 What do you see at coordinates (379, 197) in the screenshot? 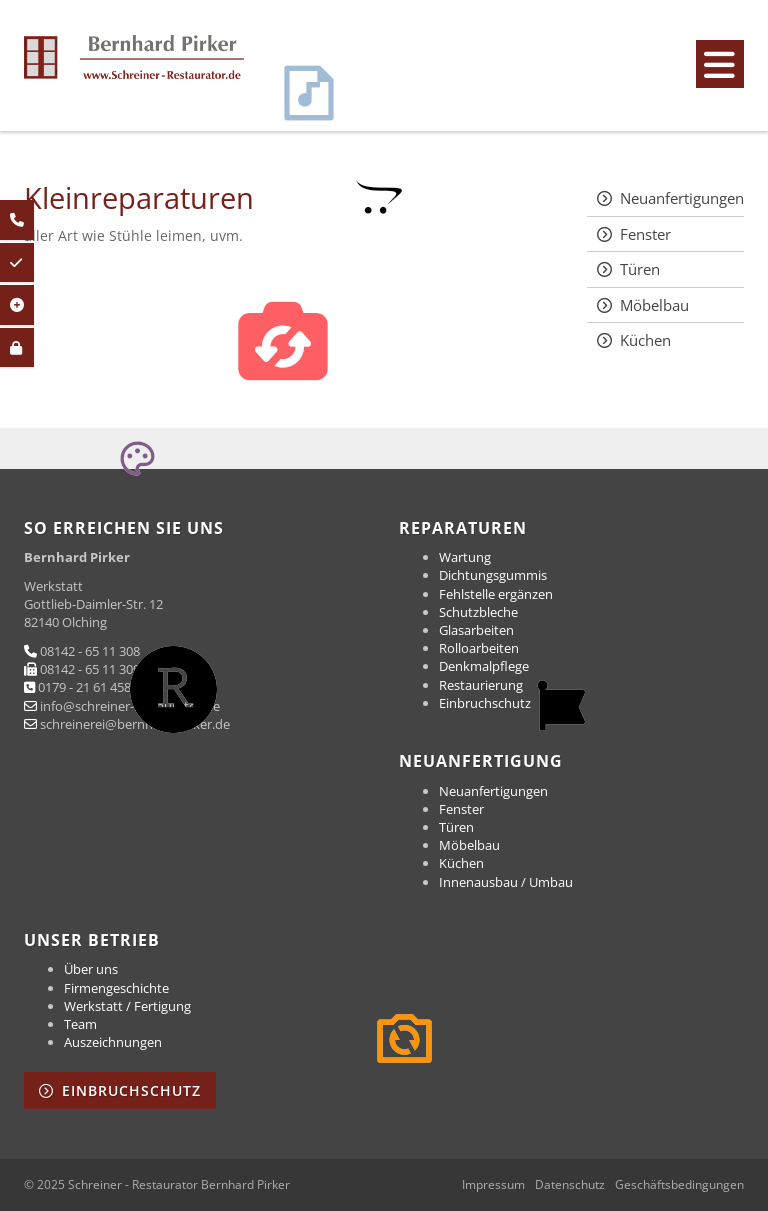
I see `visit the OpenCart e-commerce platform` at bounding box center [379, 197].